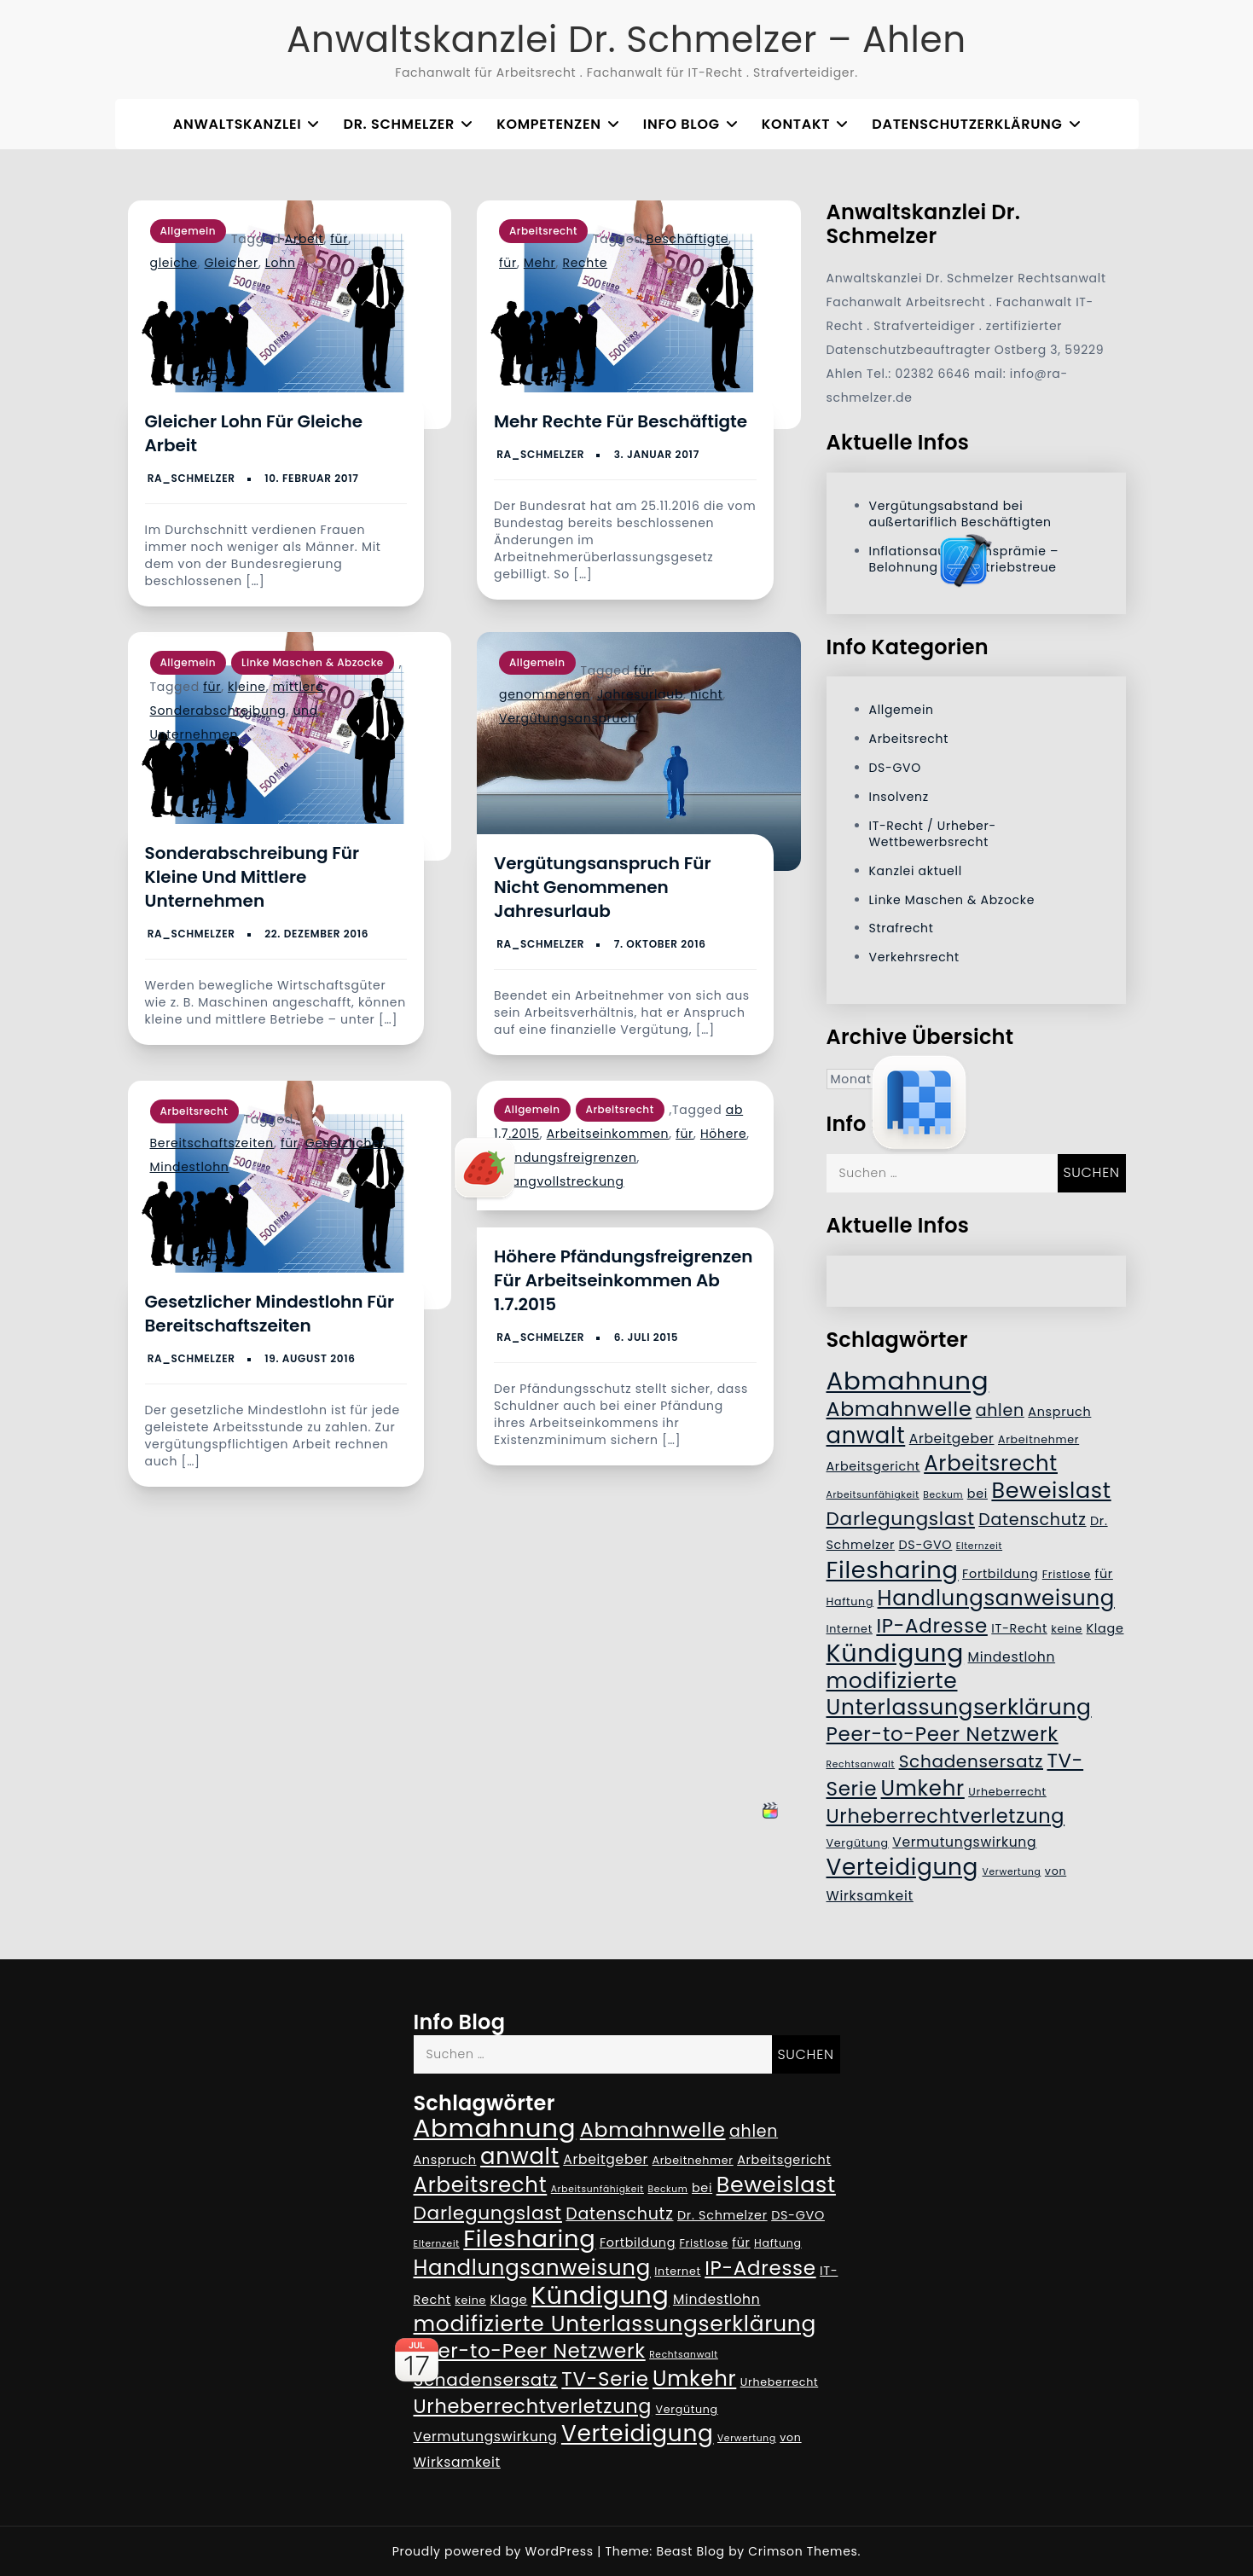 The height and width of the screenshot is (2576, 1253). I want to click on open the calendar app, so click(416, 2359).